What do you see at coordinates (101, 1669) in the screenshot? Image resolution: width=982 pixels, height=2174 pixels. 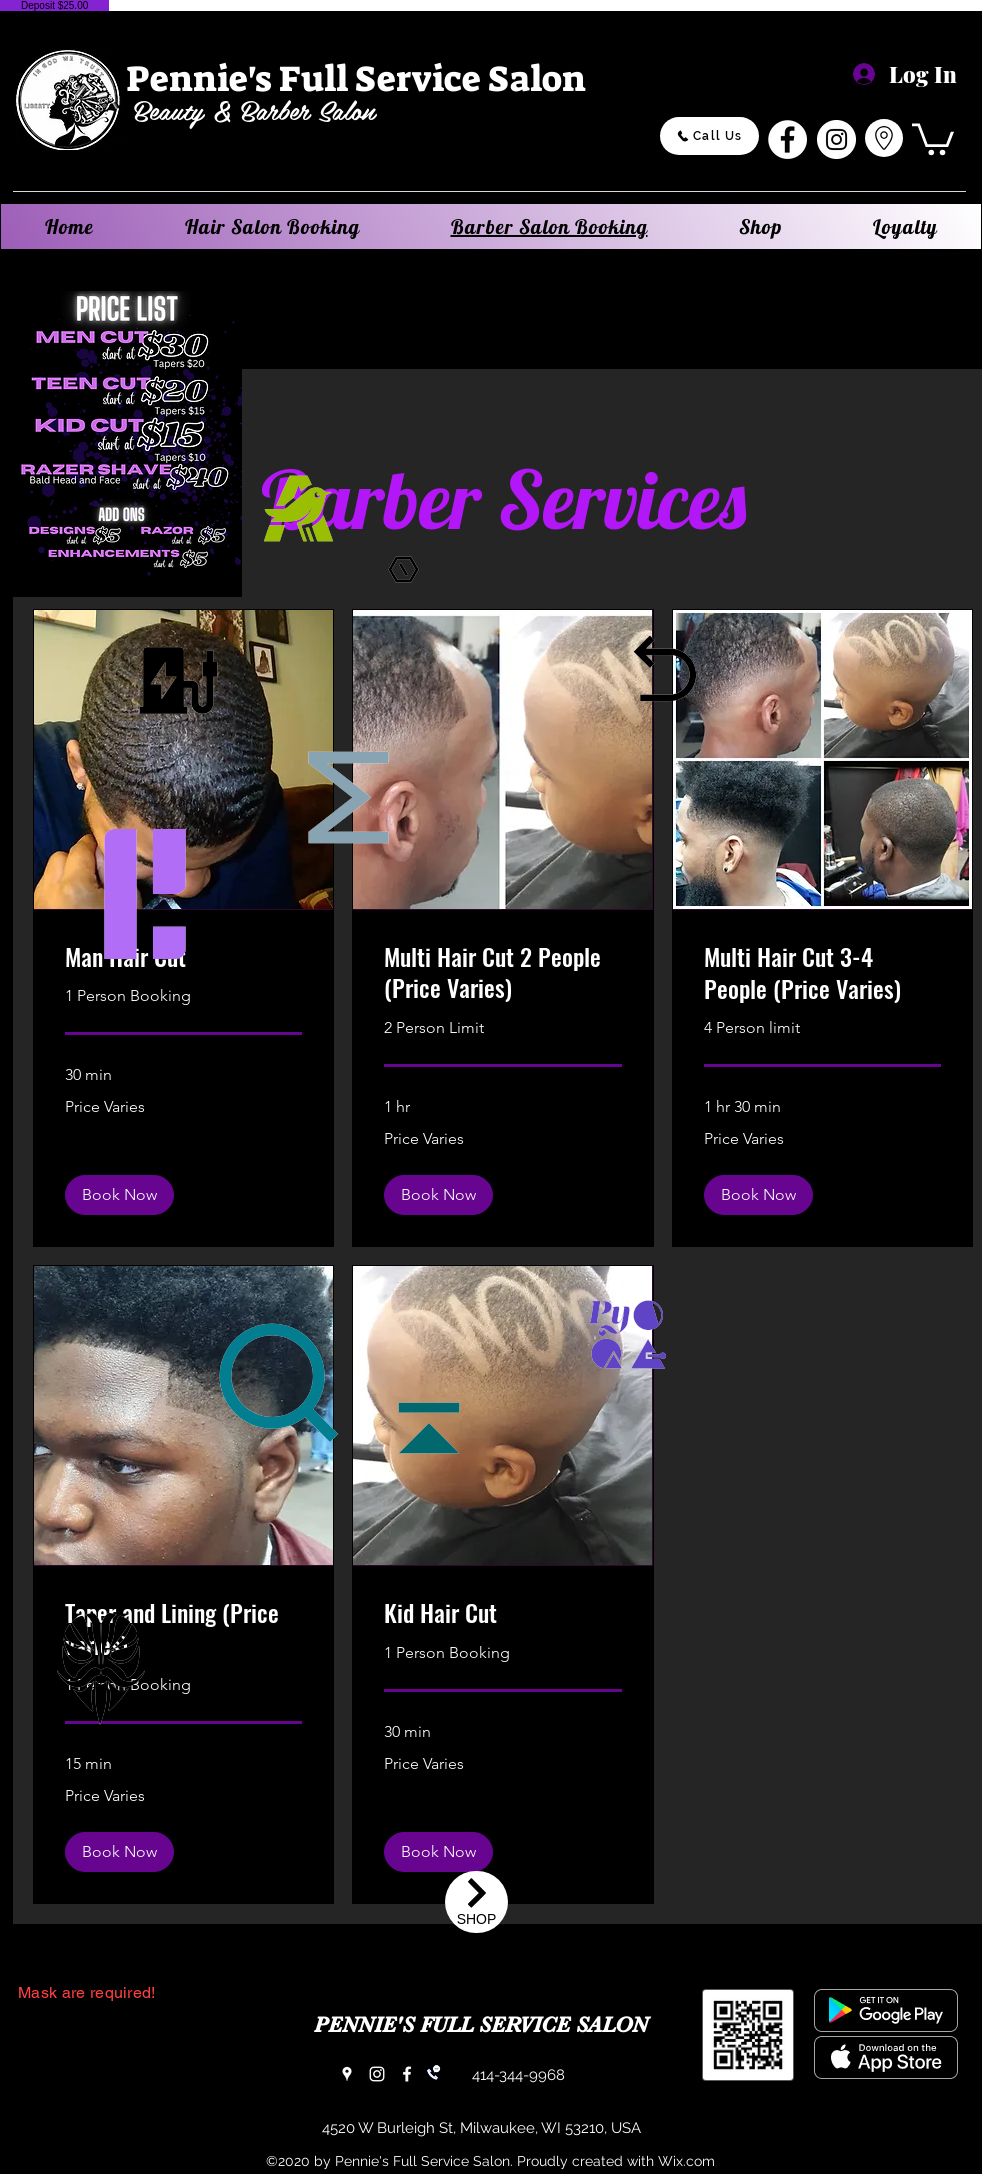 I see `open magisk root management app` at bounding box center [101, 1669].